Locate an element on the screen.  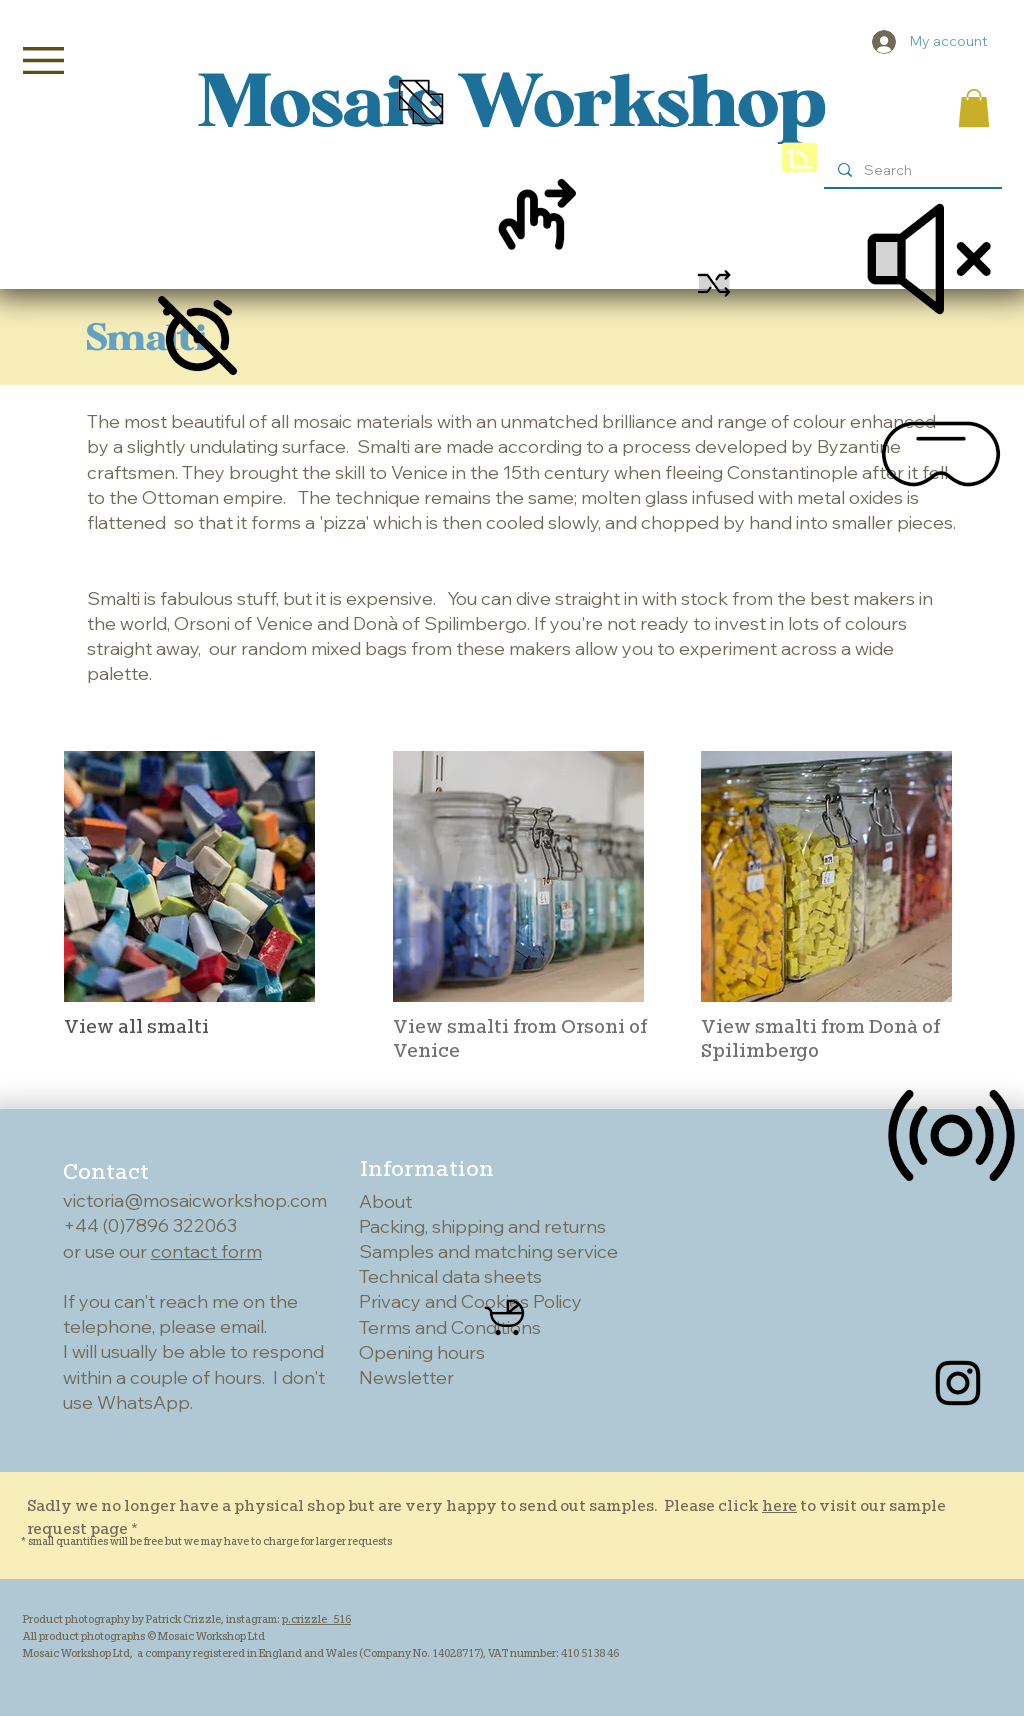
measure or adjust an angle is located at coordinates (799, 157).